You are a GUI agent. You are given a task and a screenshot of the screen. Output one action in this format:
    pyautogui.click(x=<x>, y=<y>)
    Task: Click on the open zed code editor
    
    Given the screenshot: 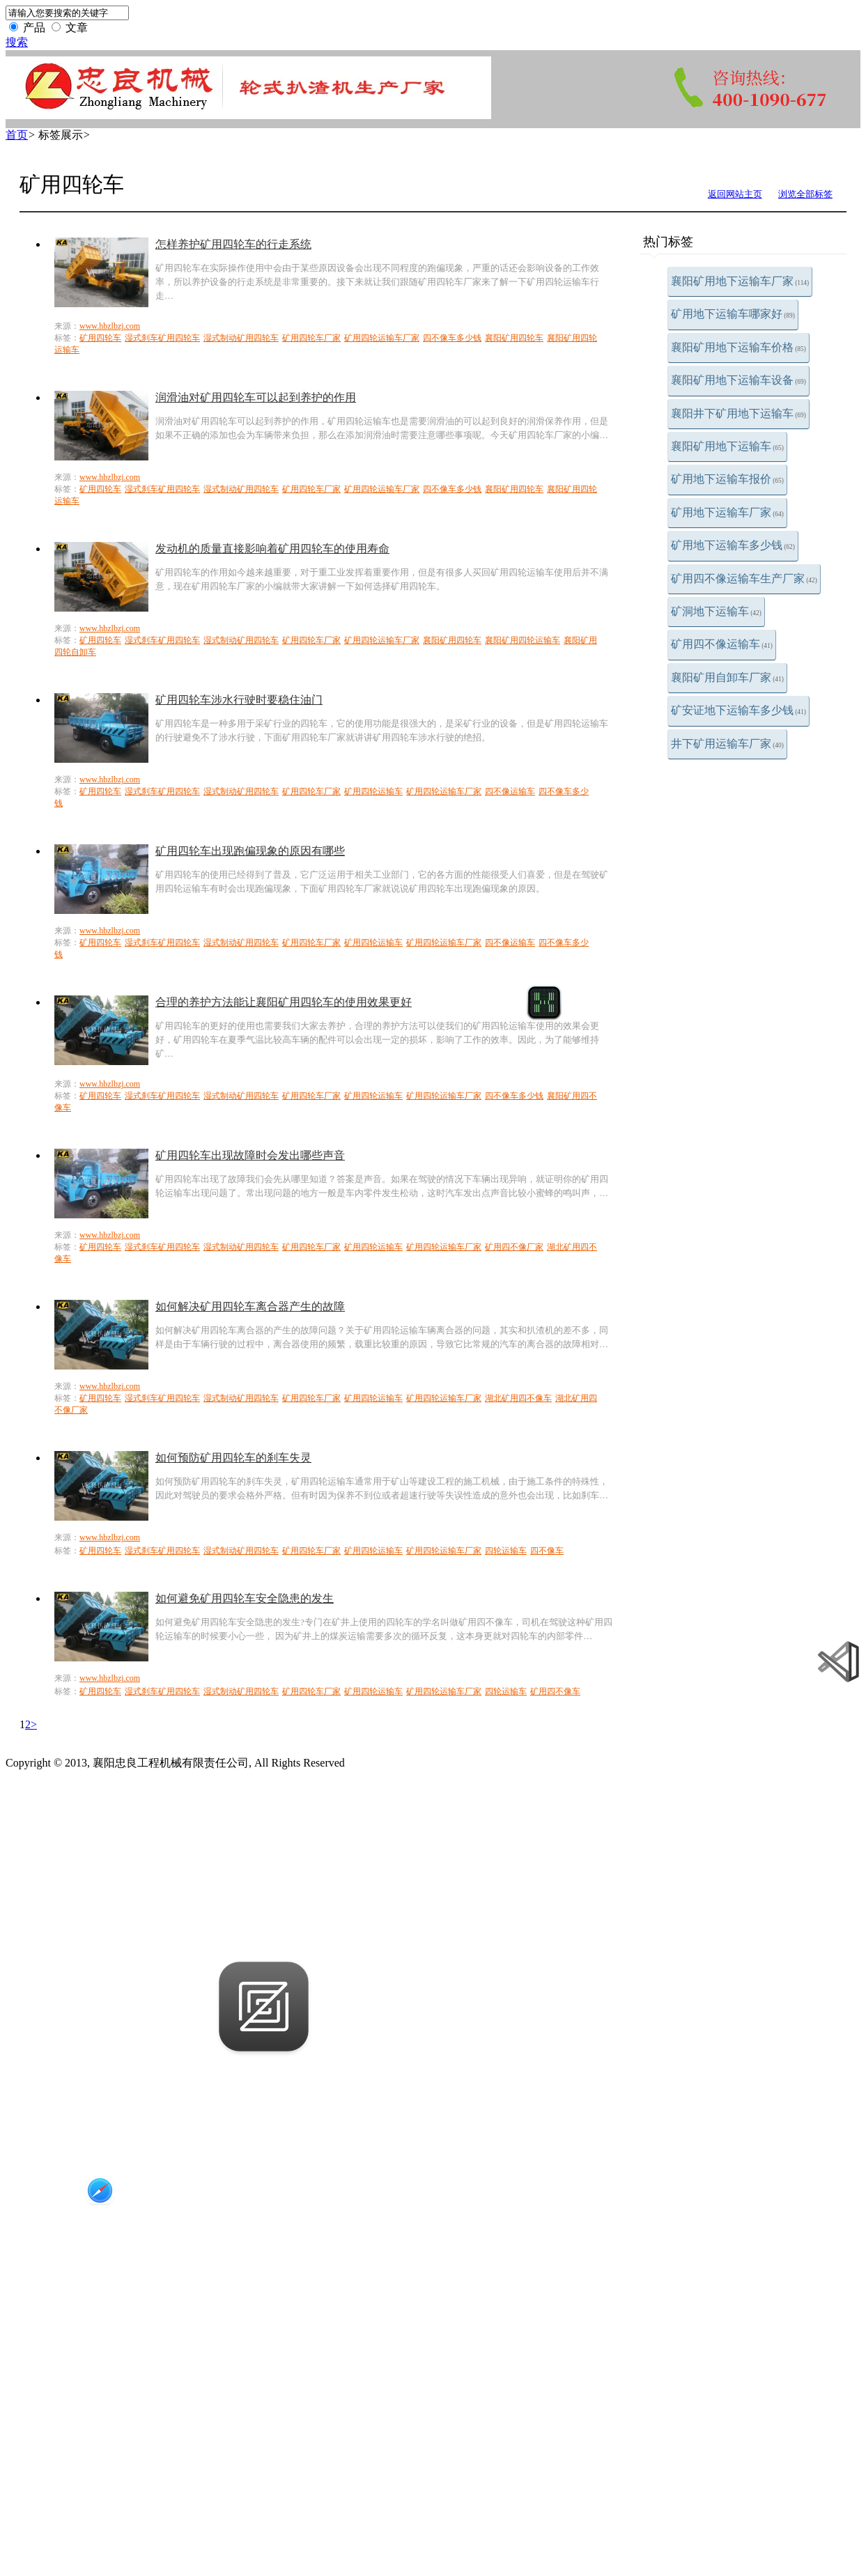 What is the action you would take?
    pyautogui.click(x=263, y=2006)
    